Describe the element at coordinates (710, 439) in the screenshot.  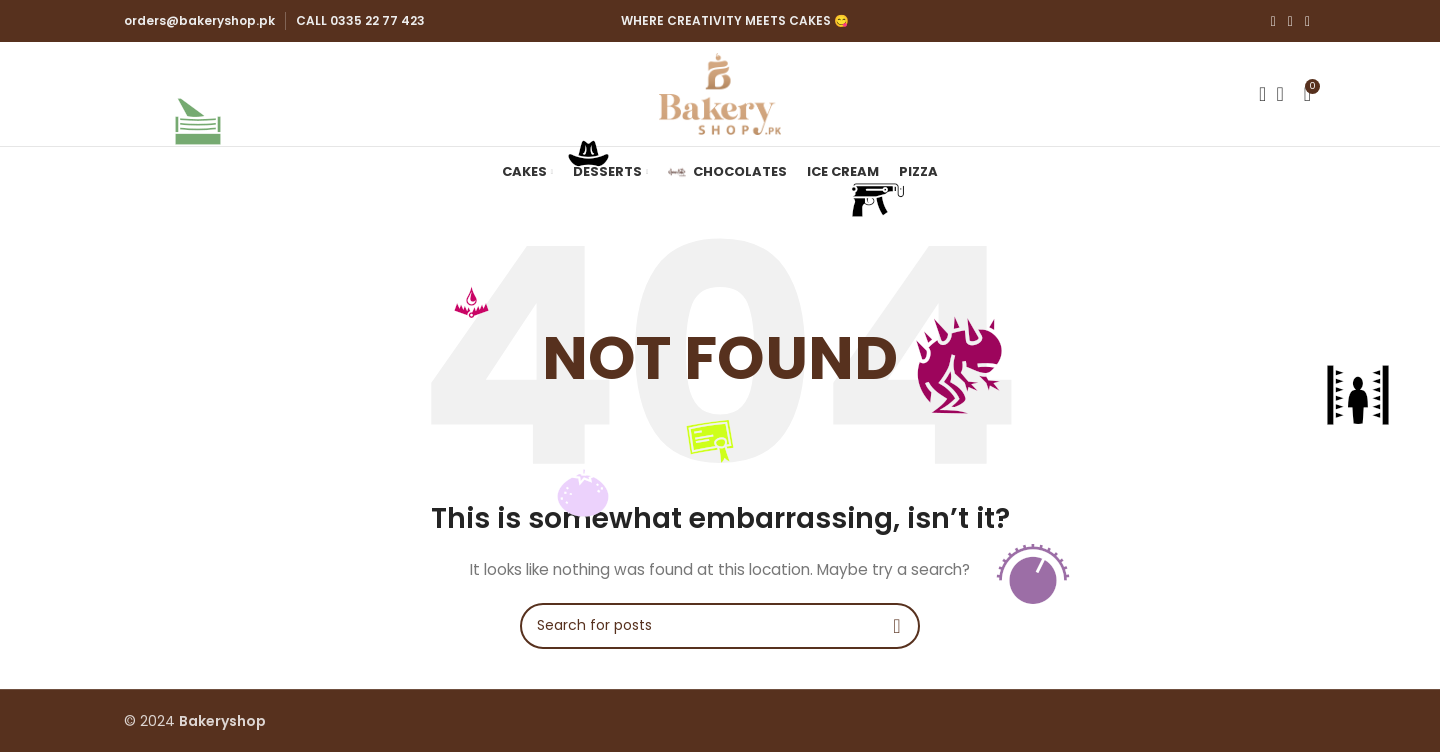
I see `view your certificates or achievements` at that location.